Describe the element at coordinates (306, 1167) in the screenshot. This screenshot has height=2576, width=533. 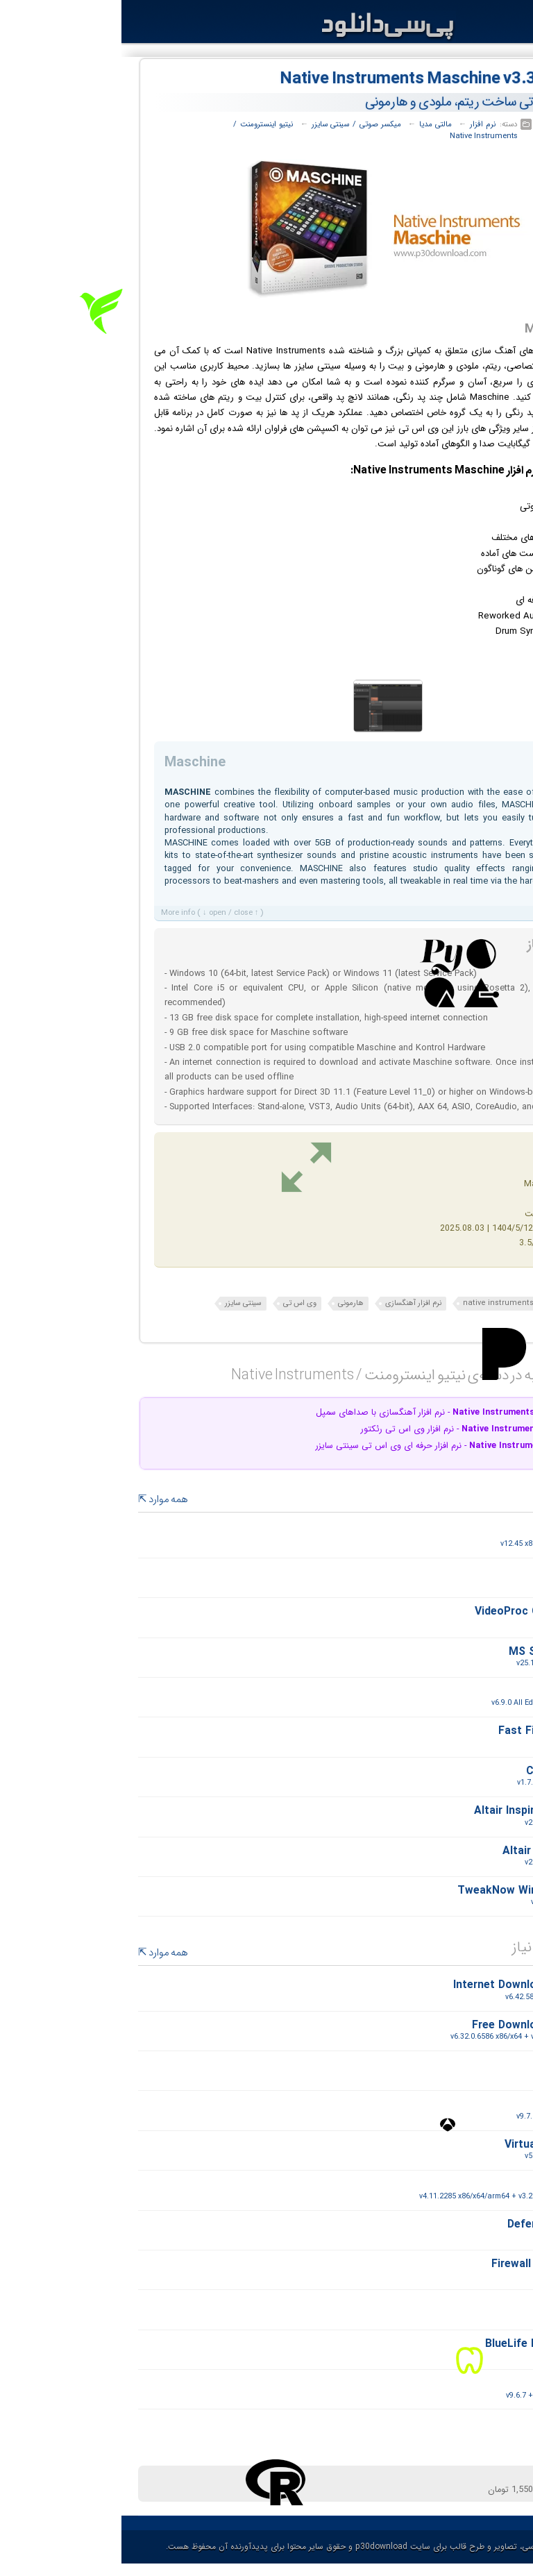
I see `expand content to fullscreen` at that location.